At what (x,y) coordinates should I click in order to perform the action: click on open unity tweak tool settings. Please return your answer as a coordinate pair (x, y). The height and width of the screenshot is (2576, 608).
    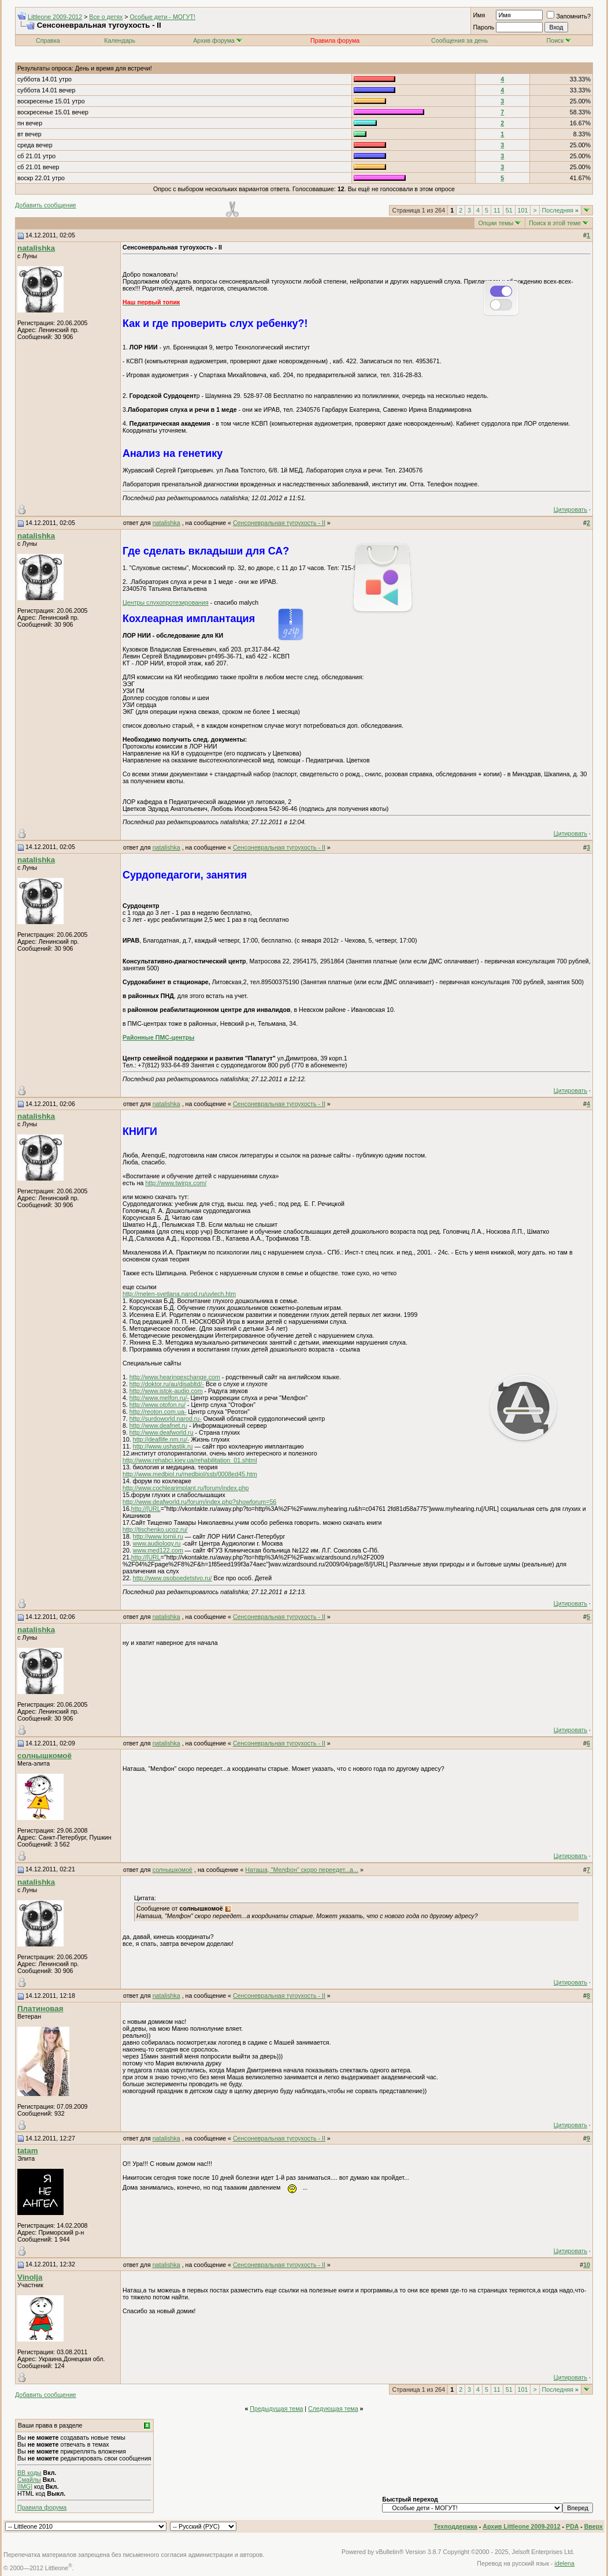
    Looking at the image, I should click on (501, 298).